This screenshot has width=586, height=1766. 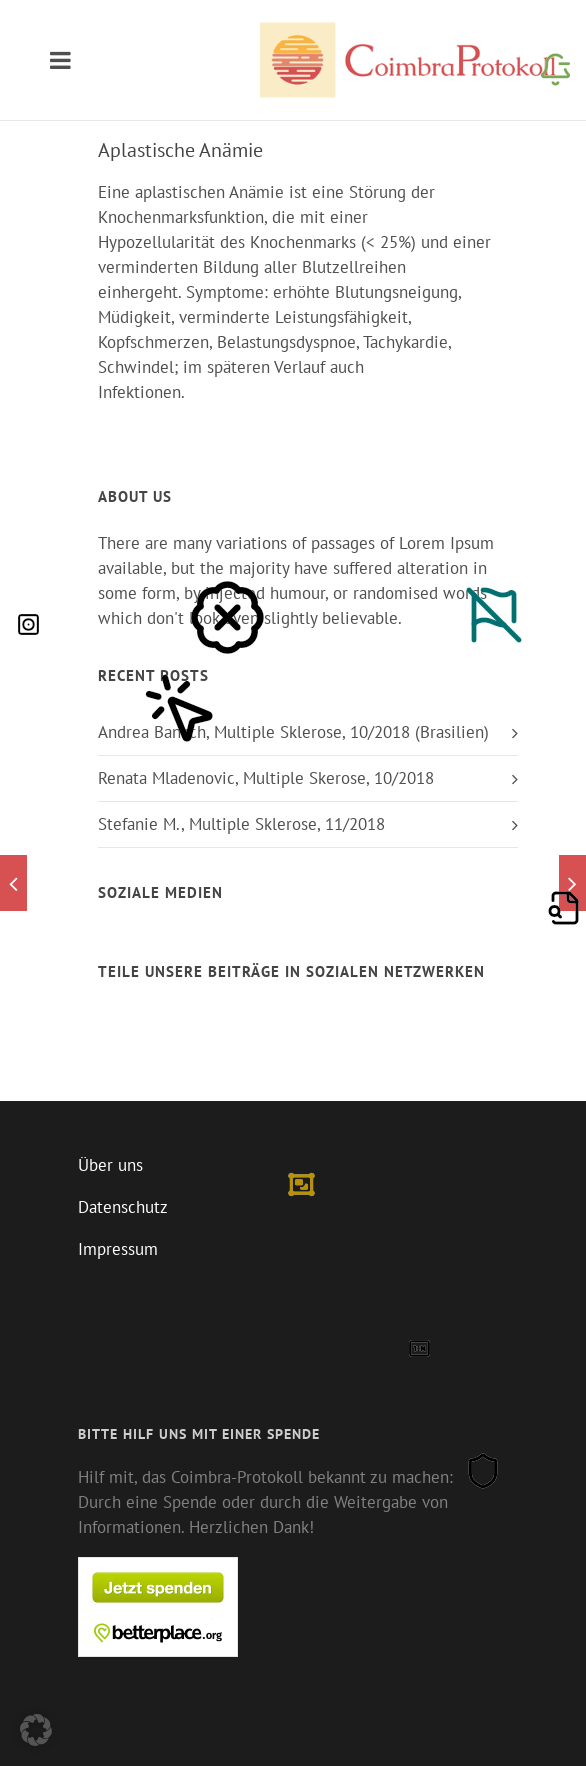 I want to click on remove or revoke a badge, so click(x=227, y=617).